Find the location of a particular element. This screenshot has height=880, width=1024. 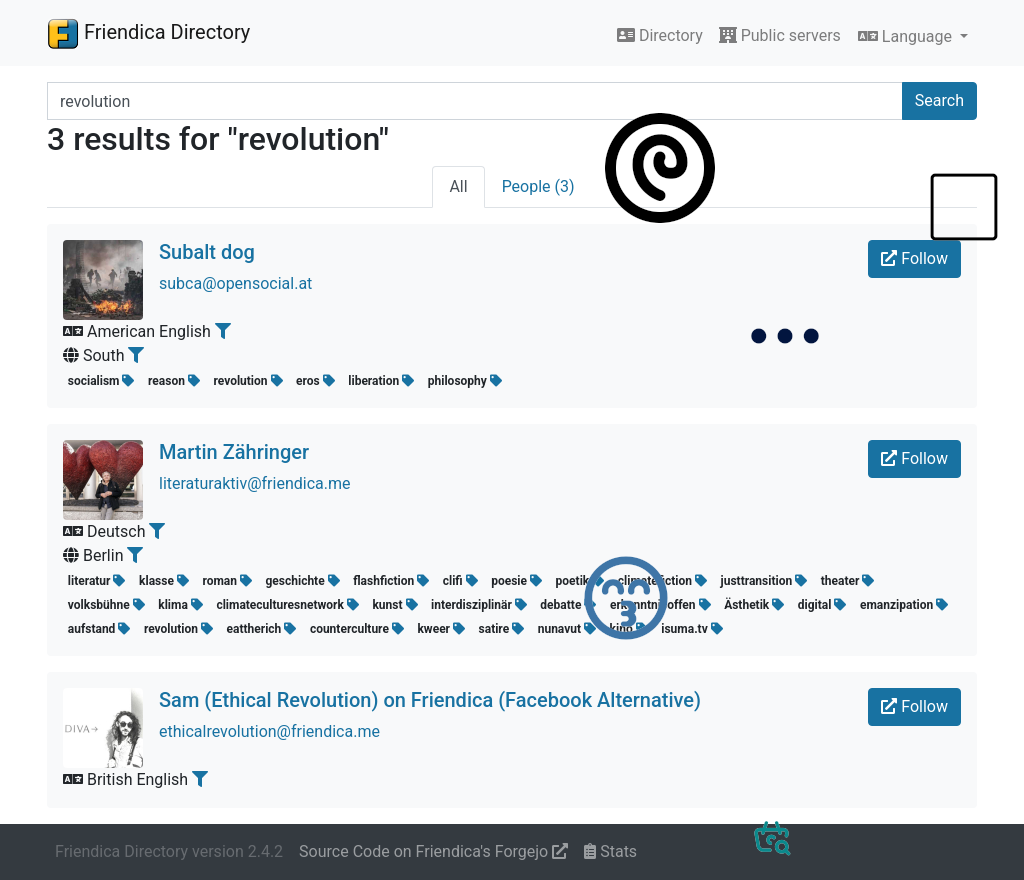

react with a kiss or affection is located at coordinates (626, 598).